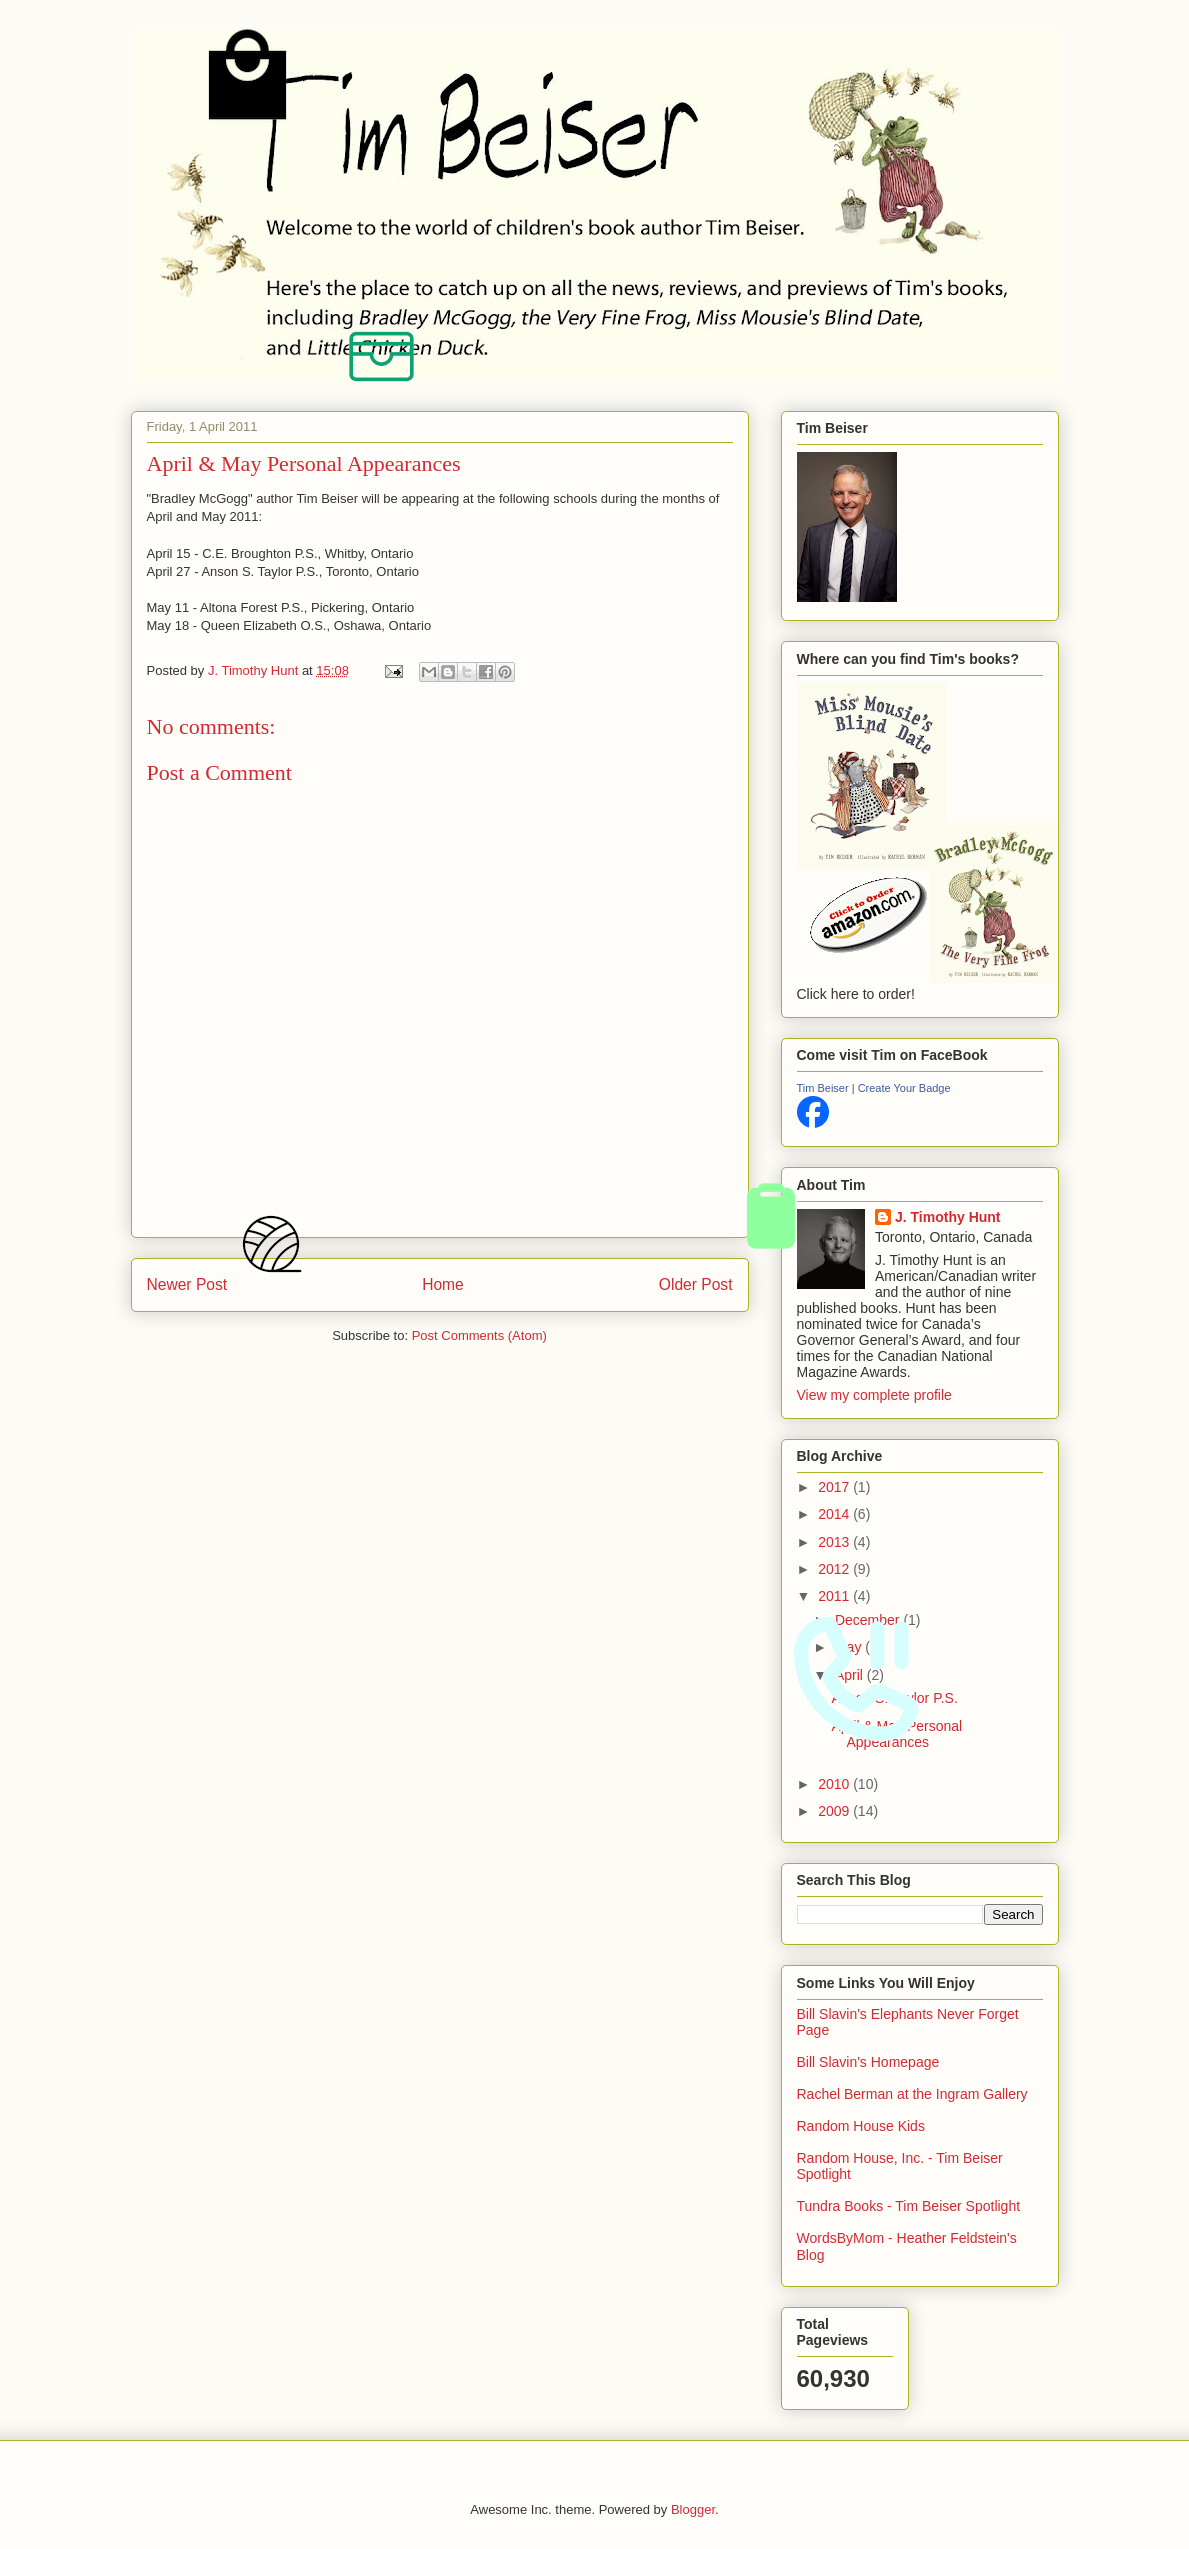 The image size is (1189, 2549). Describe the element at coordinates (247, 76) in the screenshot. I see `open shopping bag or cart` at that location.